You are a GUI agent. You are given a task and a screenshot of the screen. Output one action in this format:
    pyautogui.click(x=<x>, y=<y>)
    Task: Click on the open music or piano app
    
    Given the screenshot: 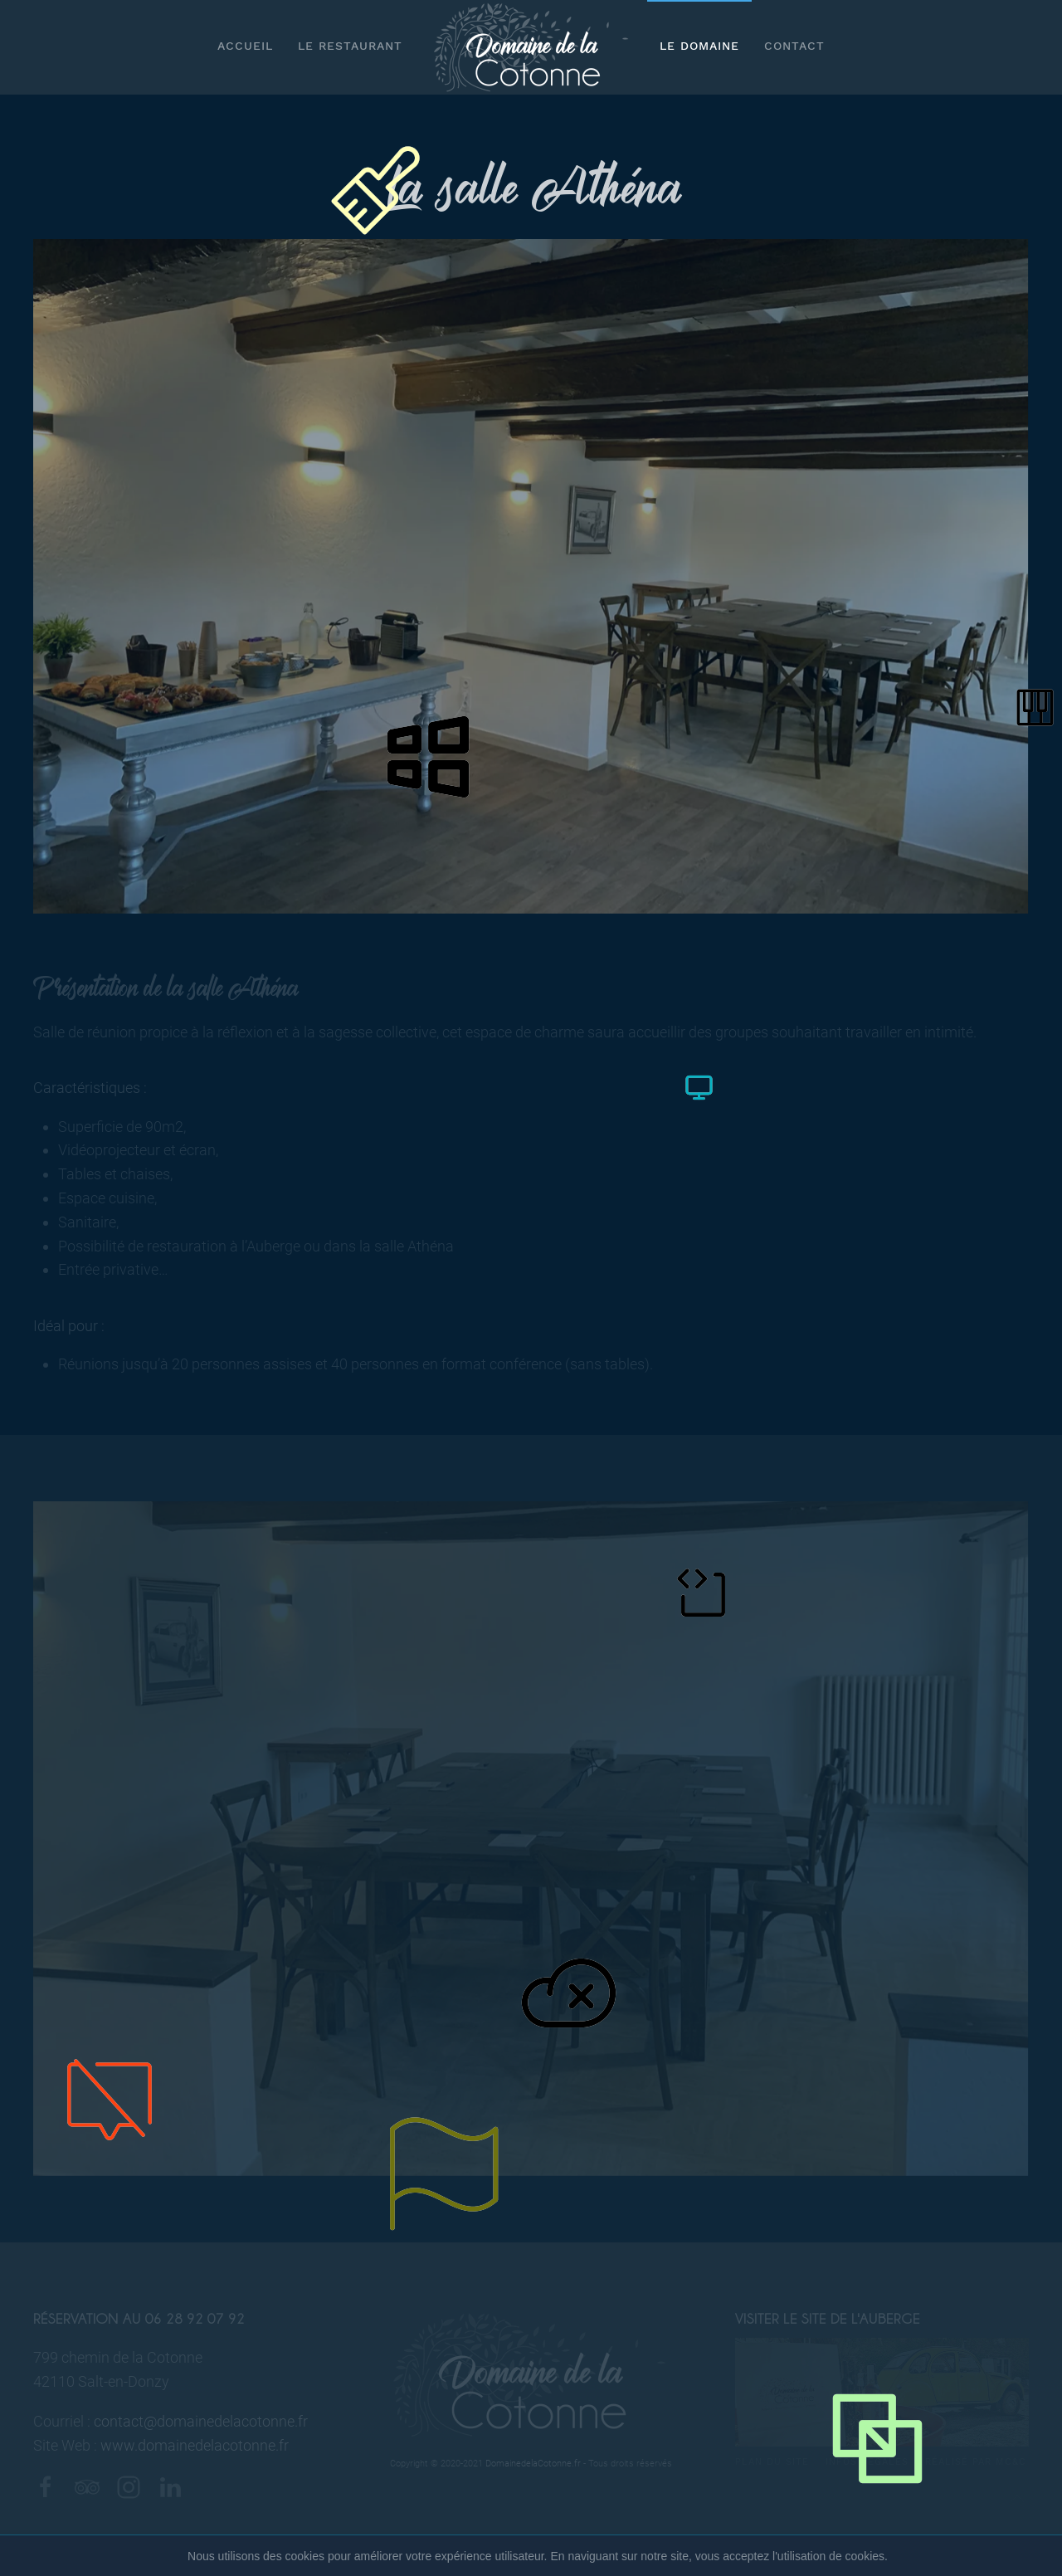 What is the action you would take?
    pyautogui.click(x=1035, y=707)
    